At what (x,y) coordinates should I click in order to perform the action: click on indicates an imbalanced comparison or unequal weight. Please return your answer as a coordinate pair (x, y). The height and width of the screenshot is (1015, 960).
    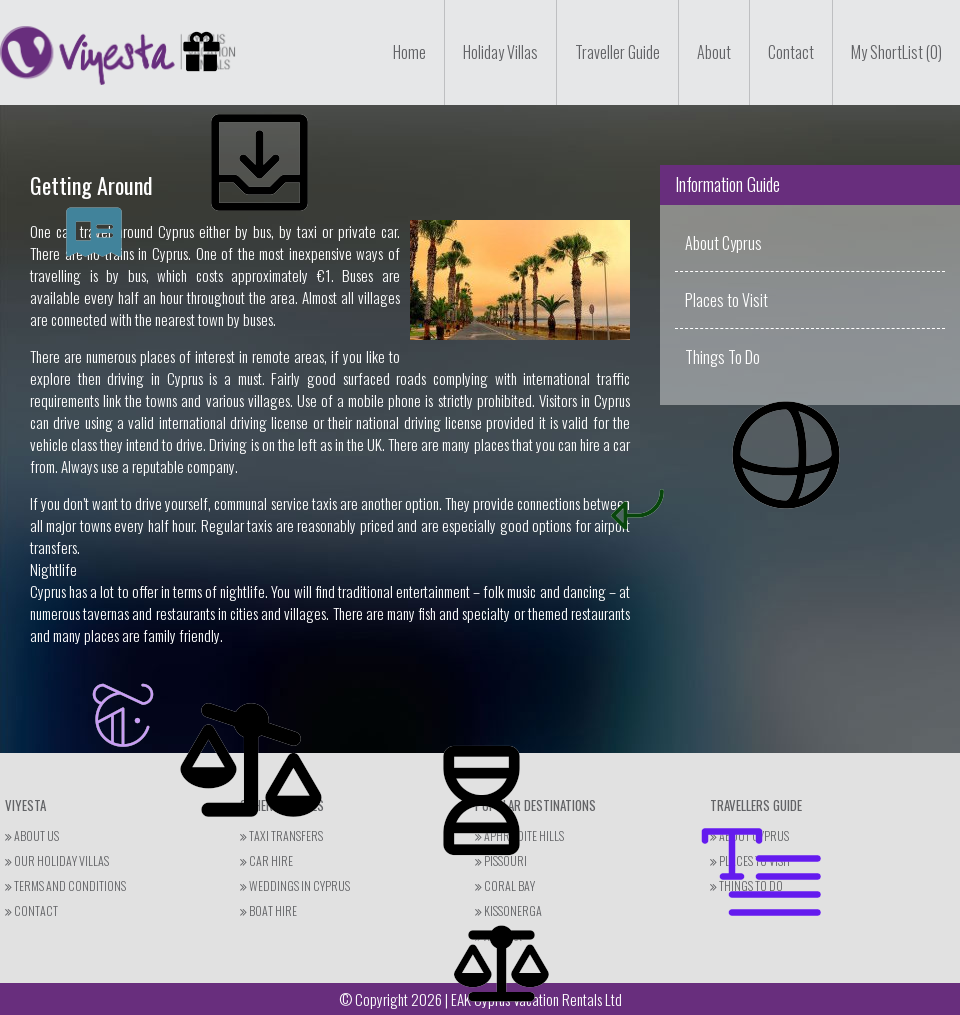
    Looking at the image, I should click on (251, 760).